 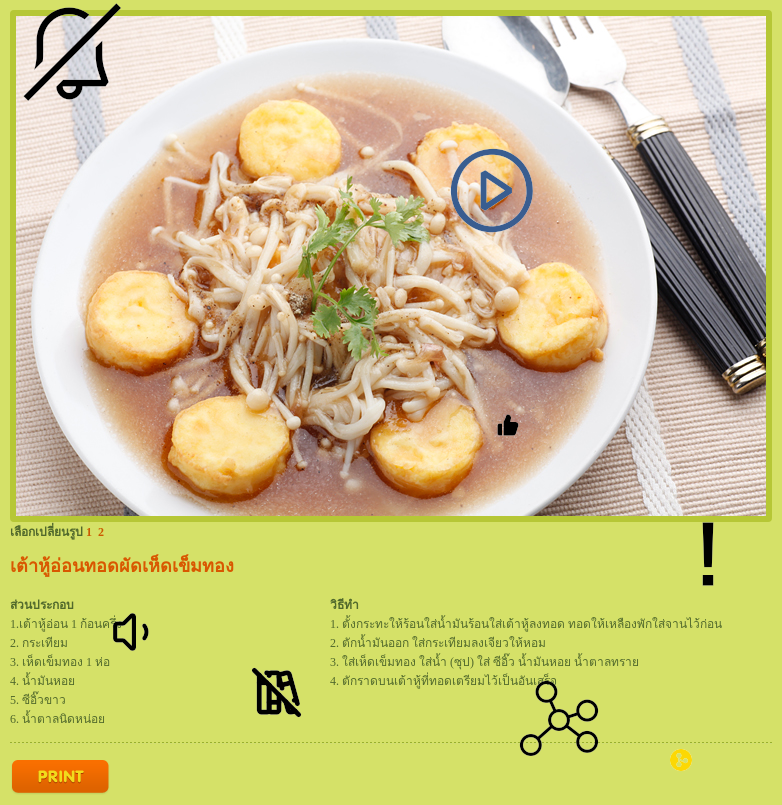 I want to click on library or reading feature unavailable, so click(x=276, y=692).